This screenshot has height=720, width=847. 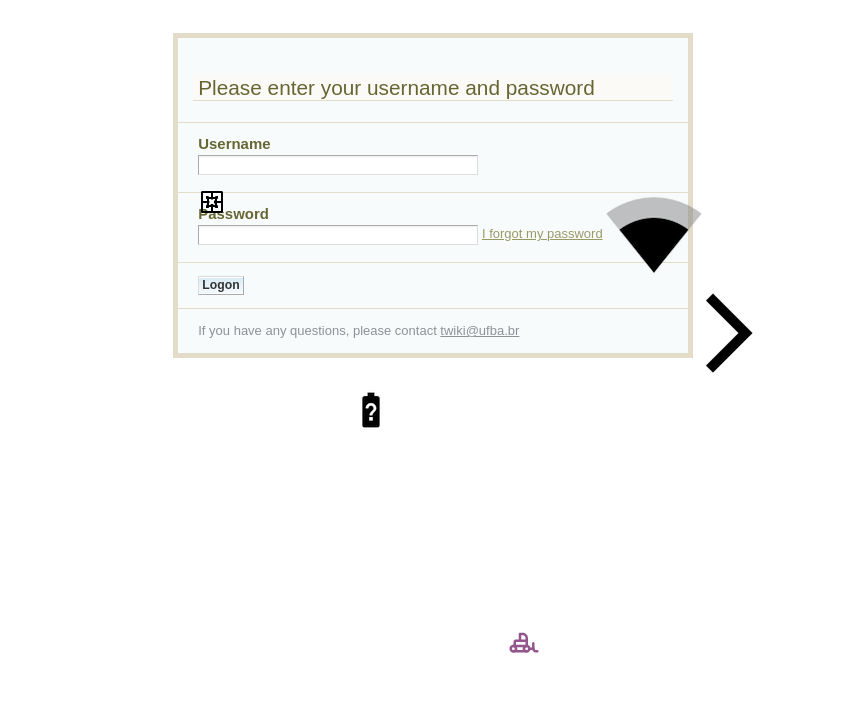 I want to click on navigate to the next item or screen, so click(x=728, y=333).